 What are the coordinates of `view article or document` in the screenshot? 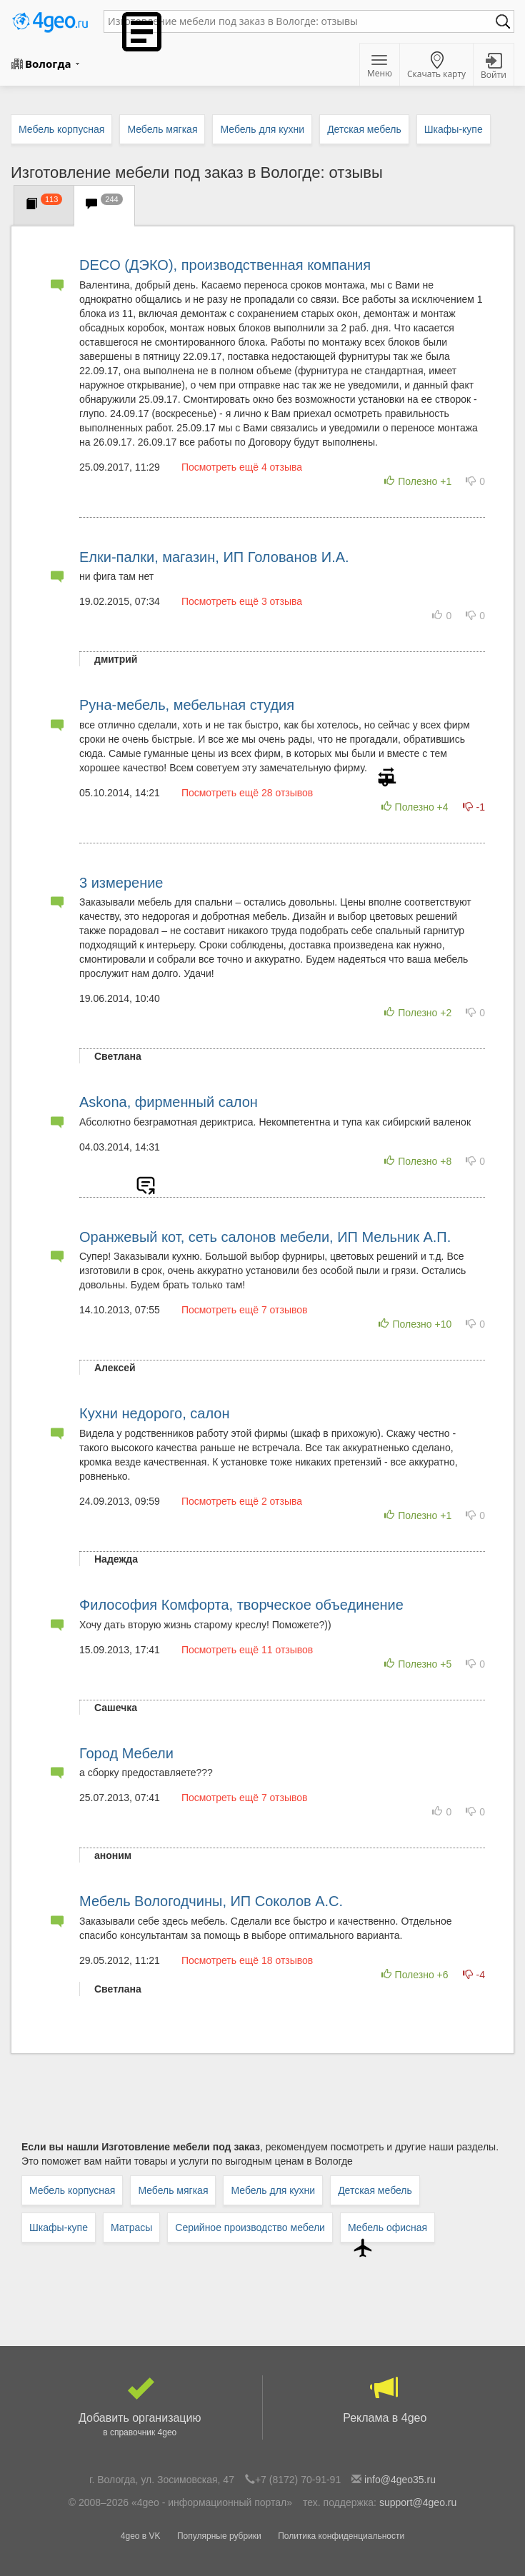 It's located at (141, 31).